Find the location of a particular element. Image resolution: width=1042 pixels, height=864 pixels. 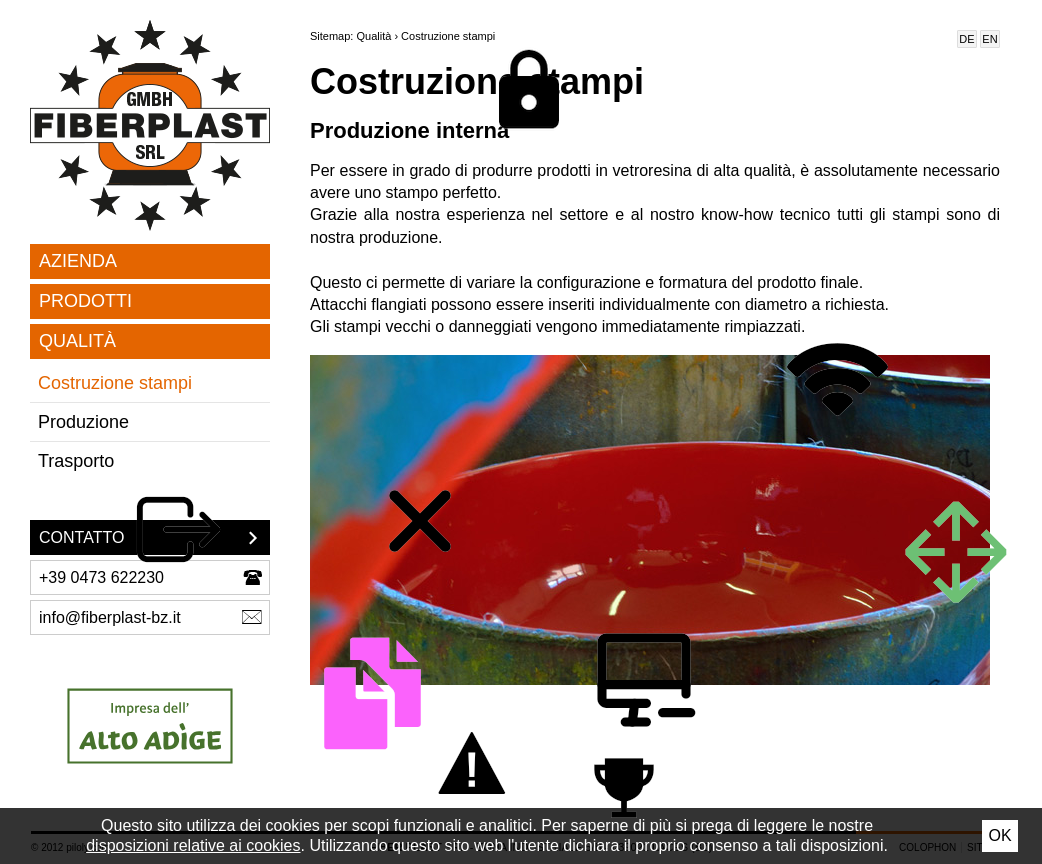

move or reposition an element is located at coordinates (956, 556).